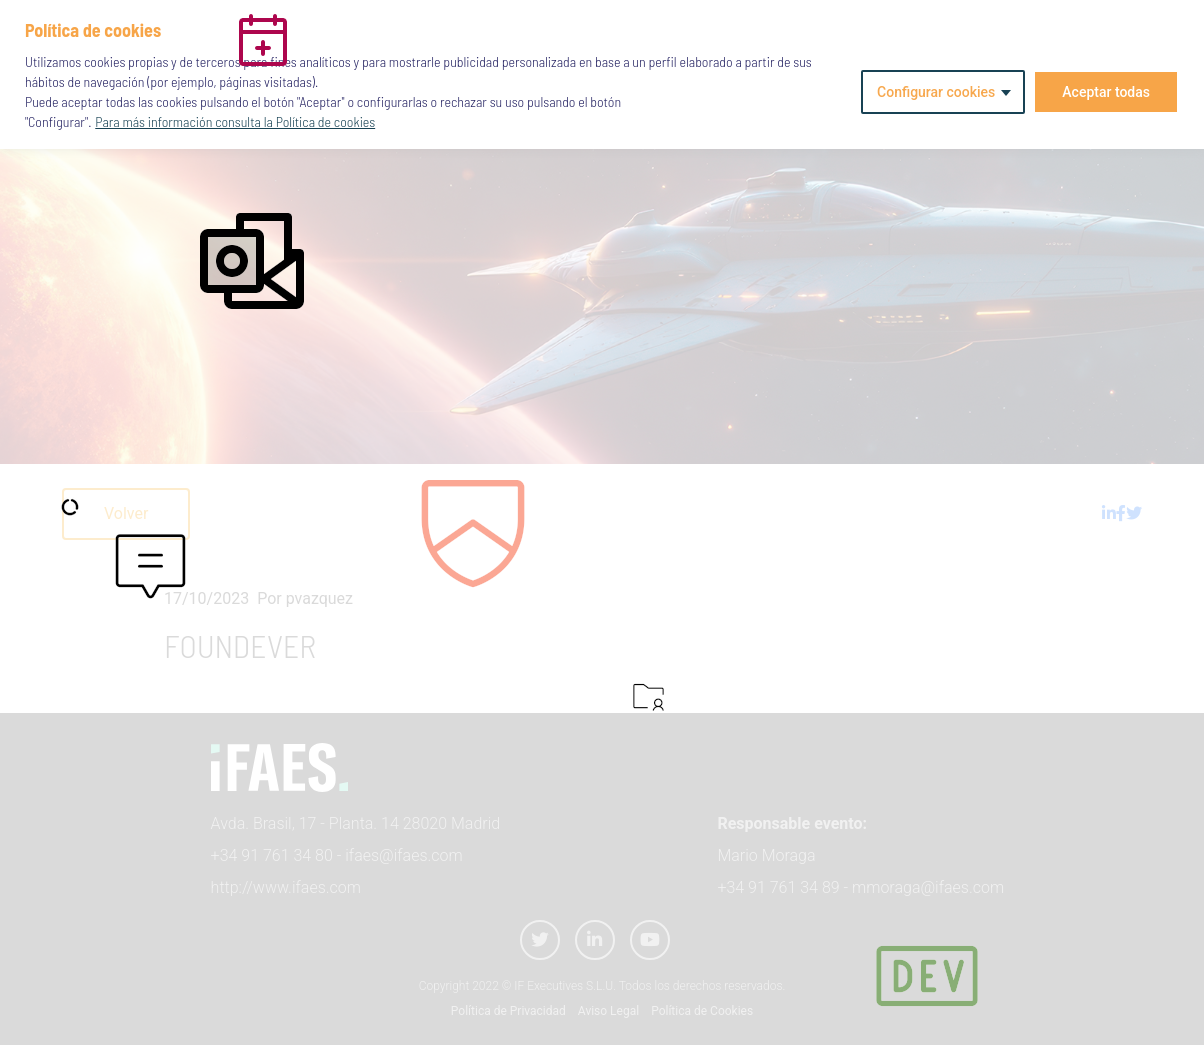  Describe the element at coordinates (252, 261) in the screenshot. I see `open microsoft outlook email app` at that location.